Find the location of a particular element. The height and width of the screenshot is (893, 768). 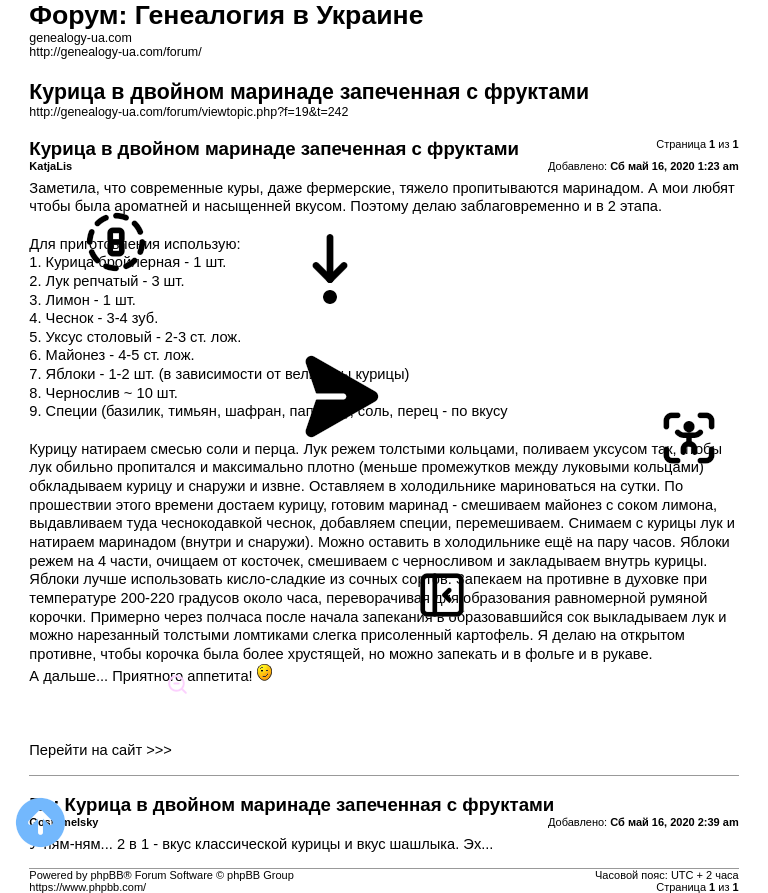

collapse the left sidebar is located at coordinates (442, 595).